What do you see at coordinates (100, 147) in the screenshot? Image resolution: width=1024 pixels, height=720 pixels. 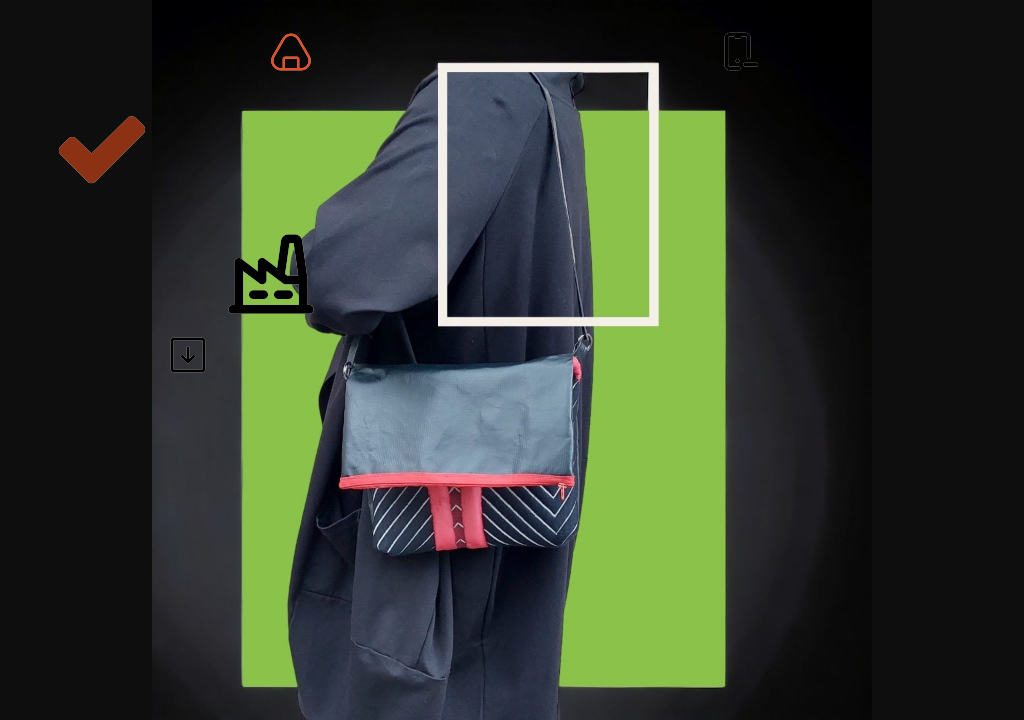 I see `confirm or submit an action` at bounding box center [100, 147].